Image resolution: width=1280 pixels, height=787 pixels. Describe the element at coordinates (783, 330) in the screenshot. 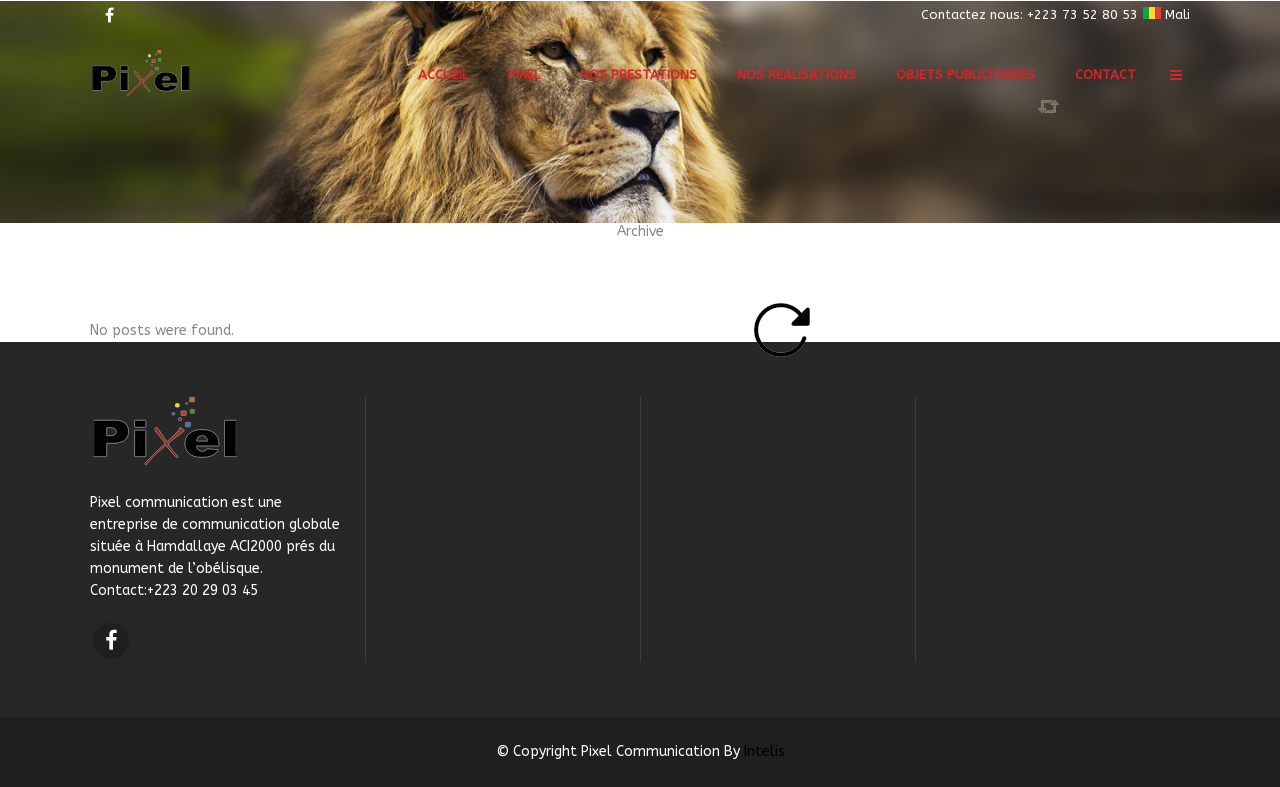

I see `refresh or reload the current page` at that location.